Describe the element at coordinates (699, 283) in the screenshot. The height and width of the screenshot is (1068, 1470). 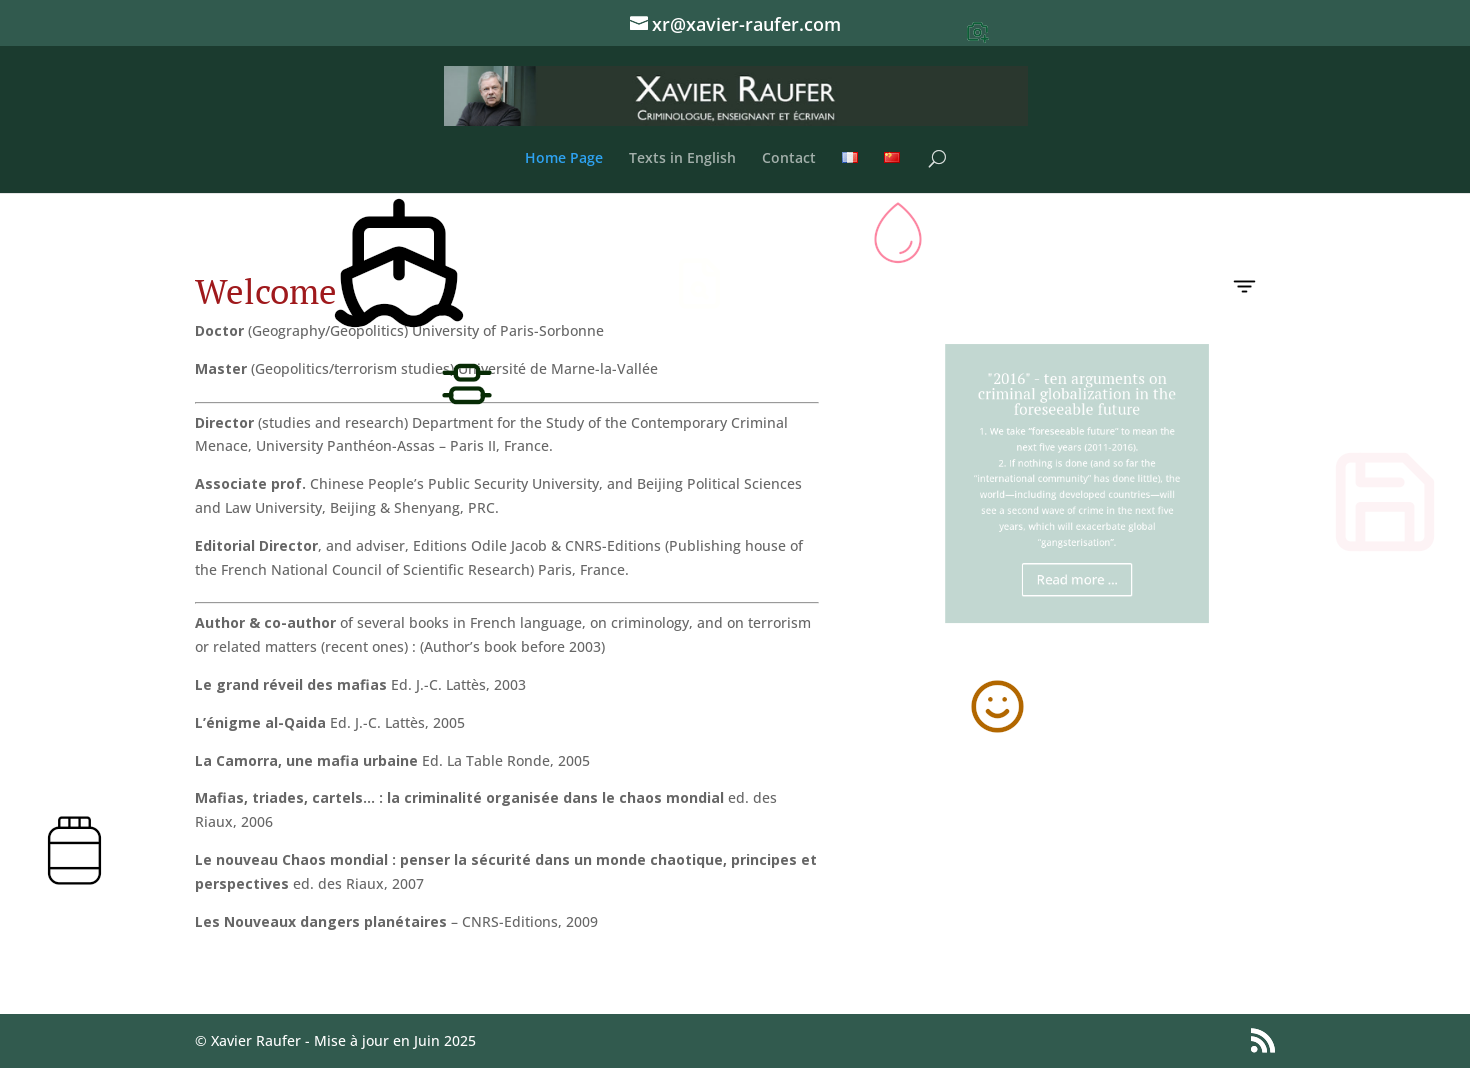
I see `search within a document` at that location.